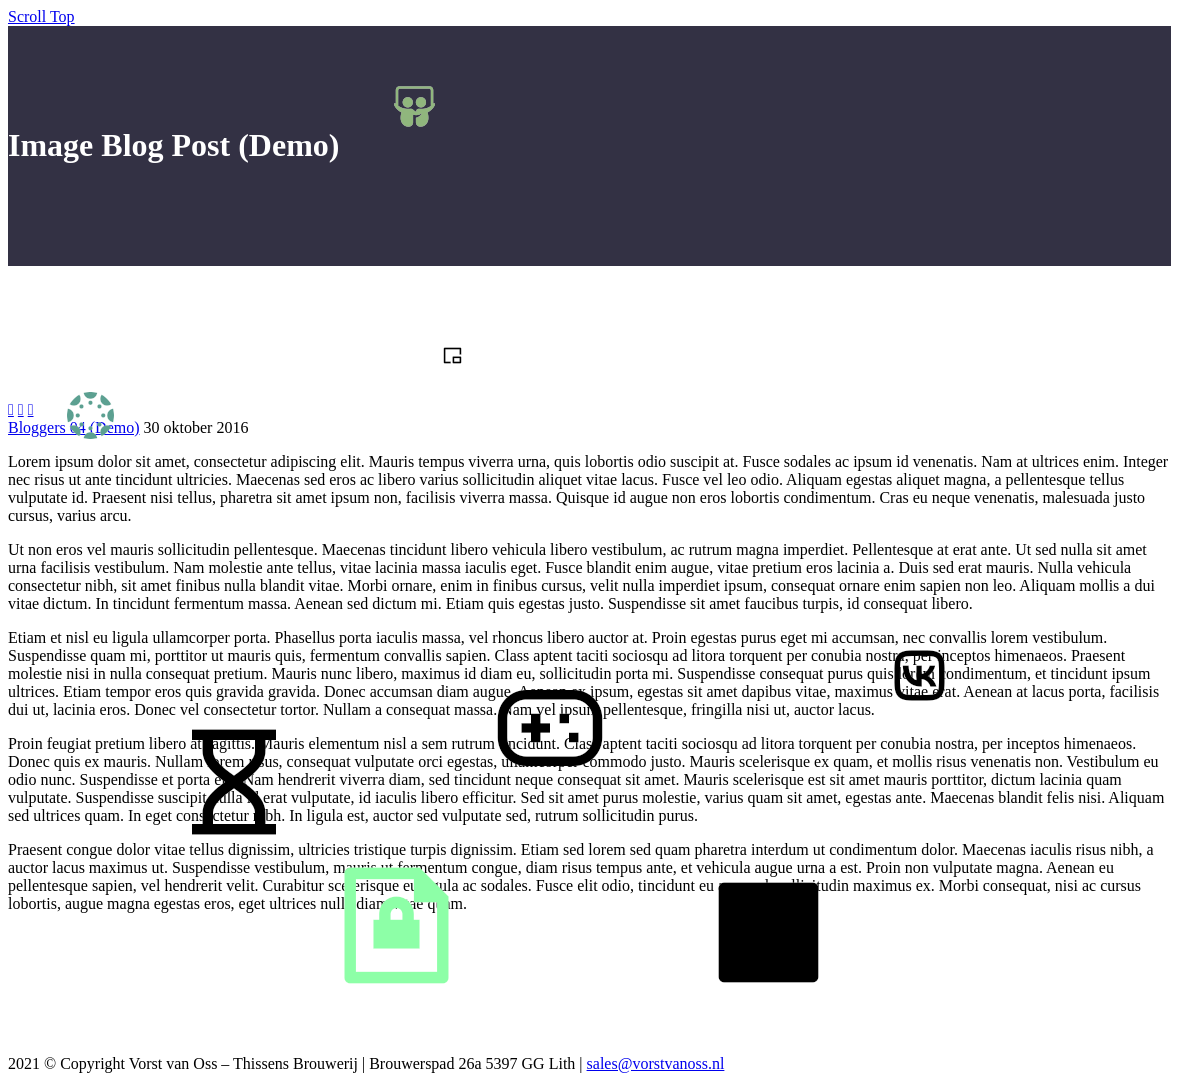 The height and width of the screenshot is (1089, 1179). What do you see at coordinates (452, 355) in the screenshot?
I see `enable picture-in-picture mode` at bounding box center [452, 355].